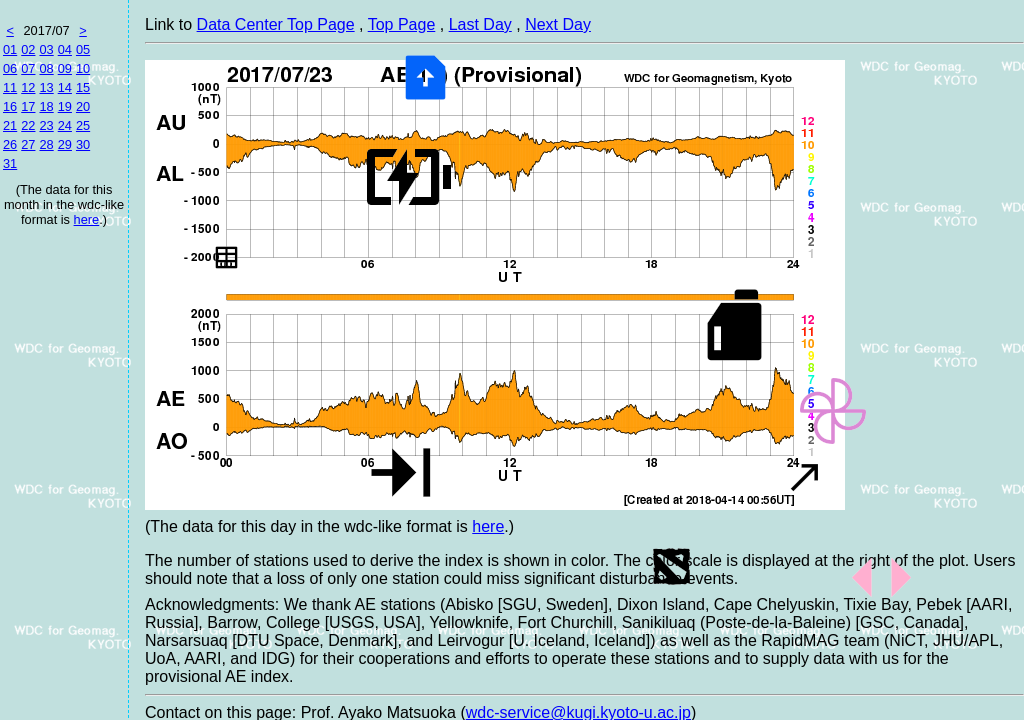  What do you see at coordinates (402, 472) in the screenshot?
I see `collapse panel to the right` at bounding box center [402, 472].